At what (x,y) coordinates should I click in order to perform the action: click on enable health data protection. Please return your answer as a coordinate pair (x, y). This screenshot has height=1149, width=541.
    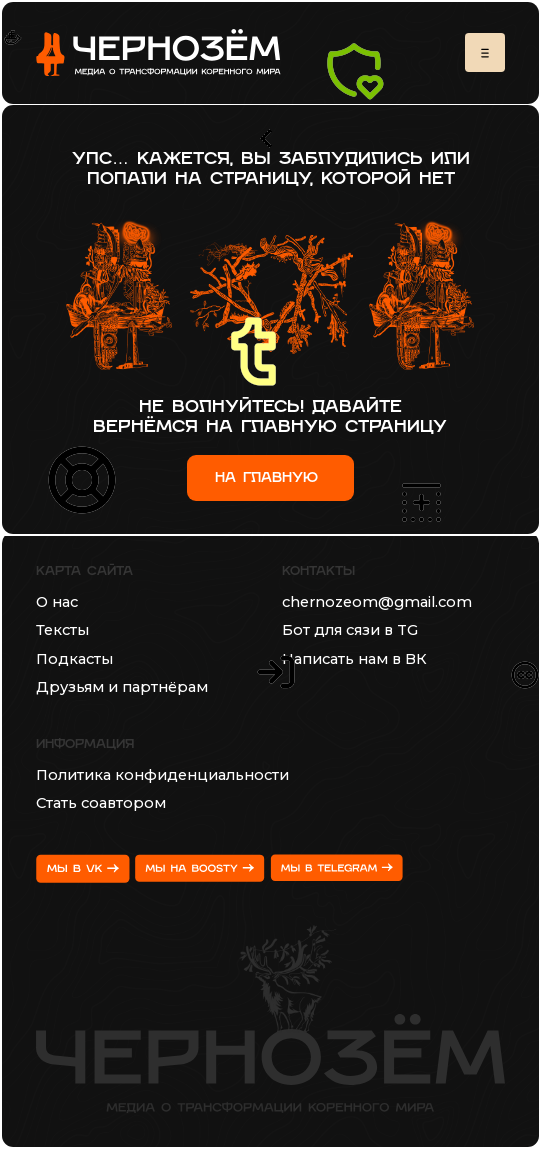
    Looking at the image, I should click on (354, 70).